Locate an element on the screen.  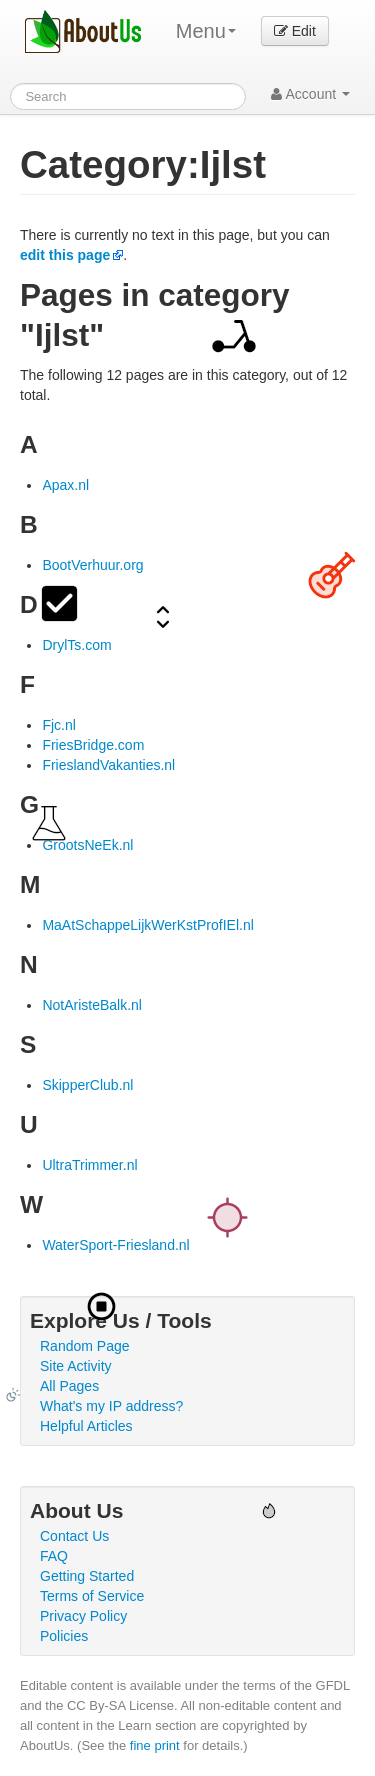
stop media playback is located at coordinates (101, 1306).